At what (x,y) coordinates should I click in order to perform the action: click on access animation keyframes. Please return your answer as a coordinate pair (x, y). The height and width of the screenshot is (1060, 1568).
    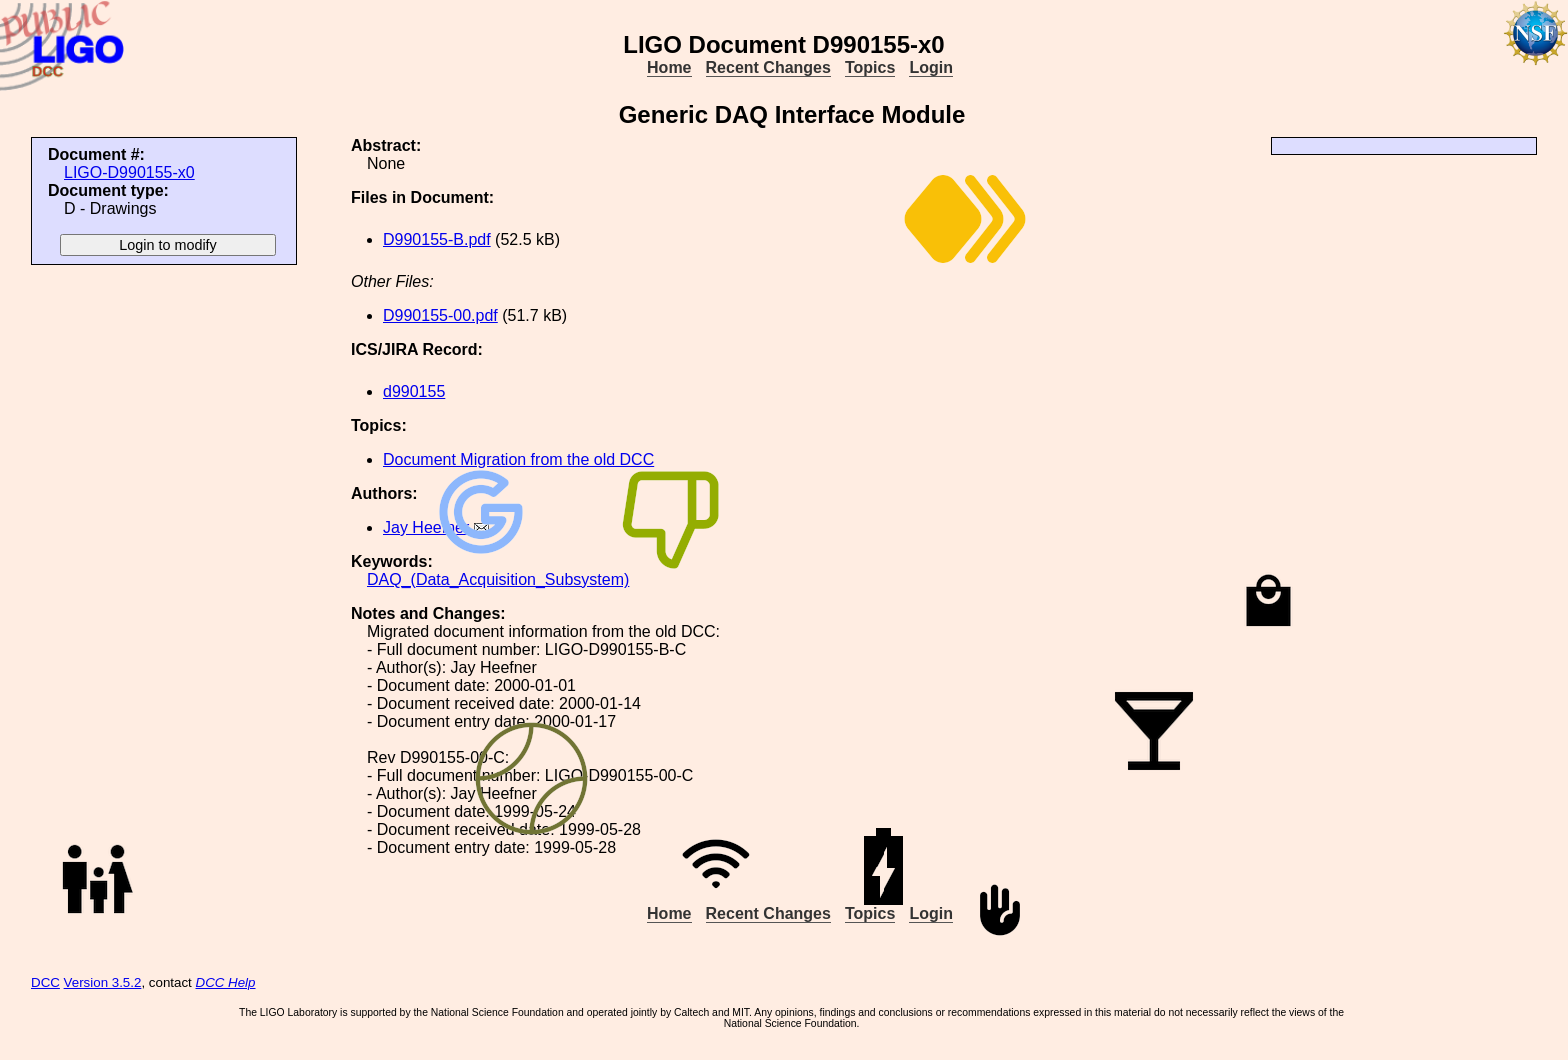
    Looking at the image, I should click on (965, 219).